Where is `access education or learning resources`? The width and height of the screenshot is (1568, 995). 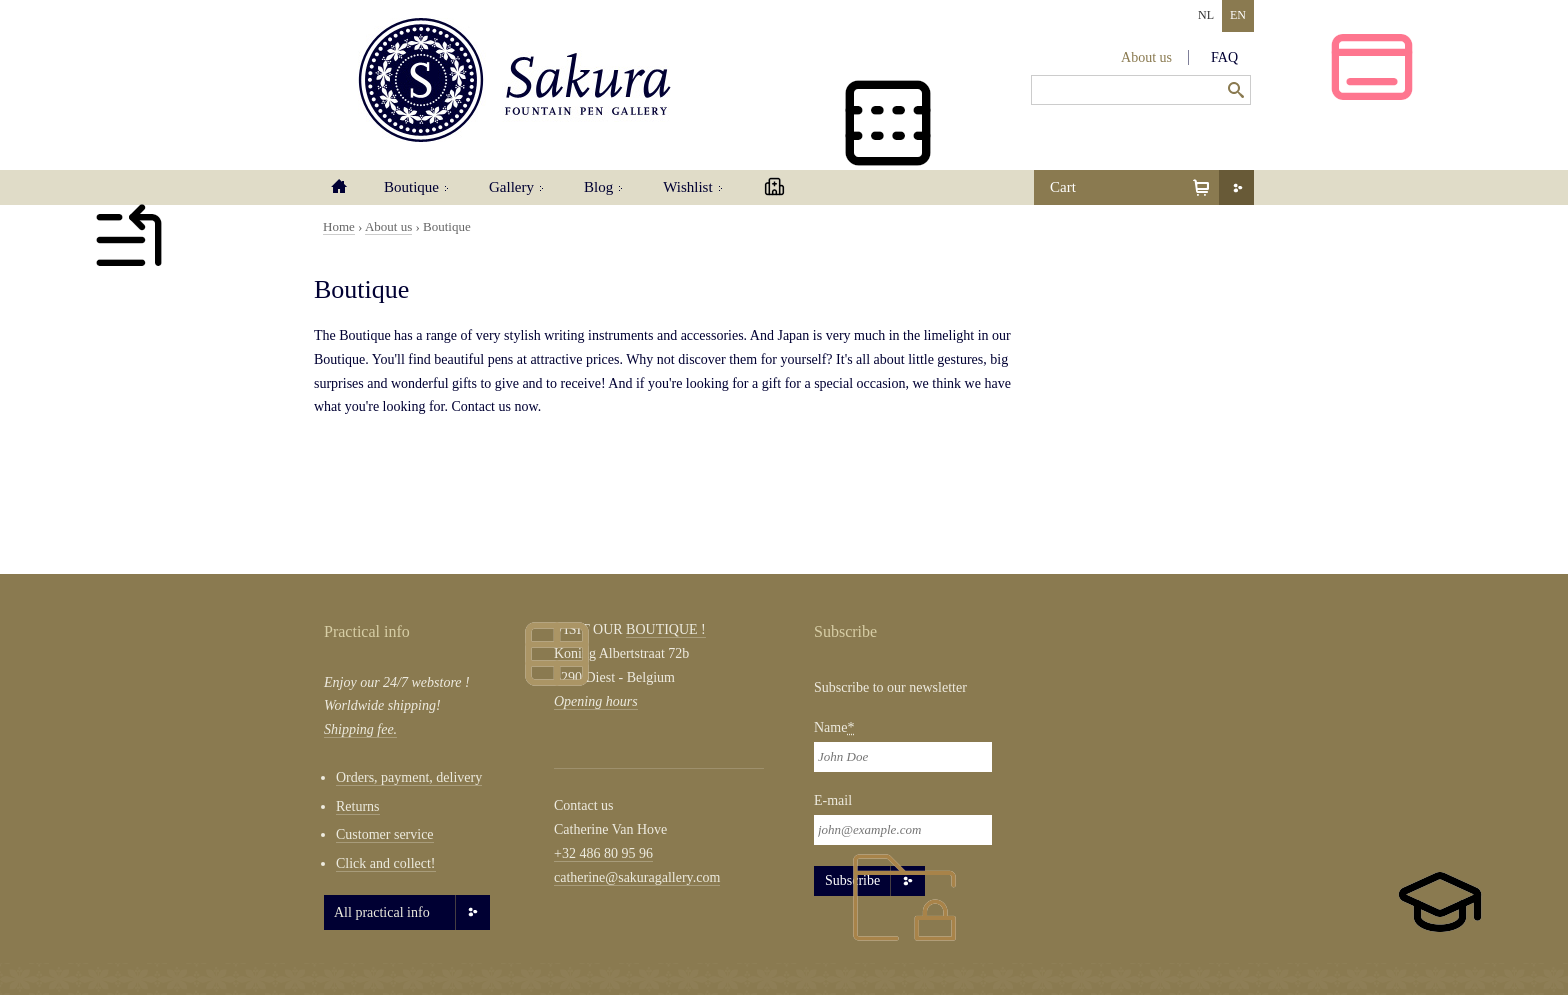 access education or learning resources is located at coordinates (1440, 902).